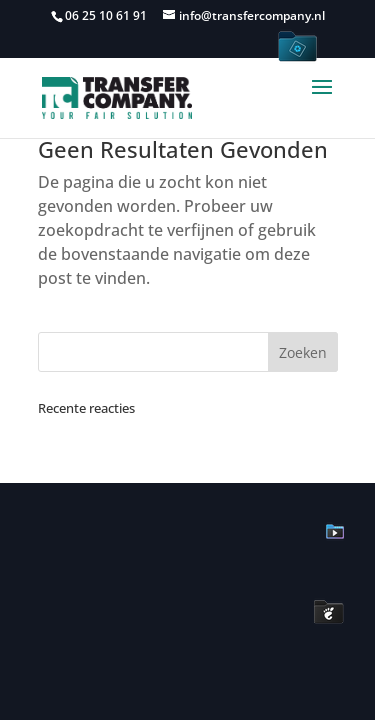  What do you see at coordinates (335, 532) in the screenshot?
I see `open your movies folder` at bounding box center [335, 532].